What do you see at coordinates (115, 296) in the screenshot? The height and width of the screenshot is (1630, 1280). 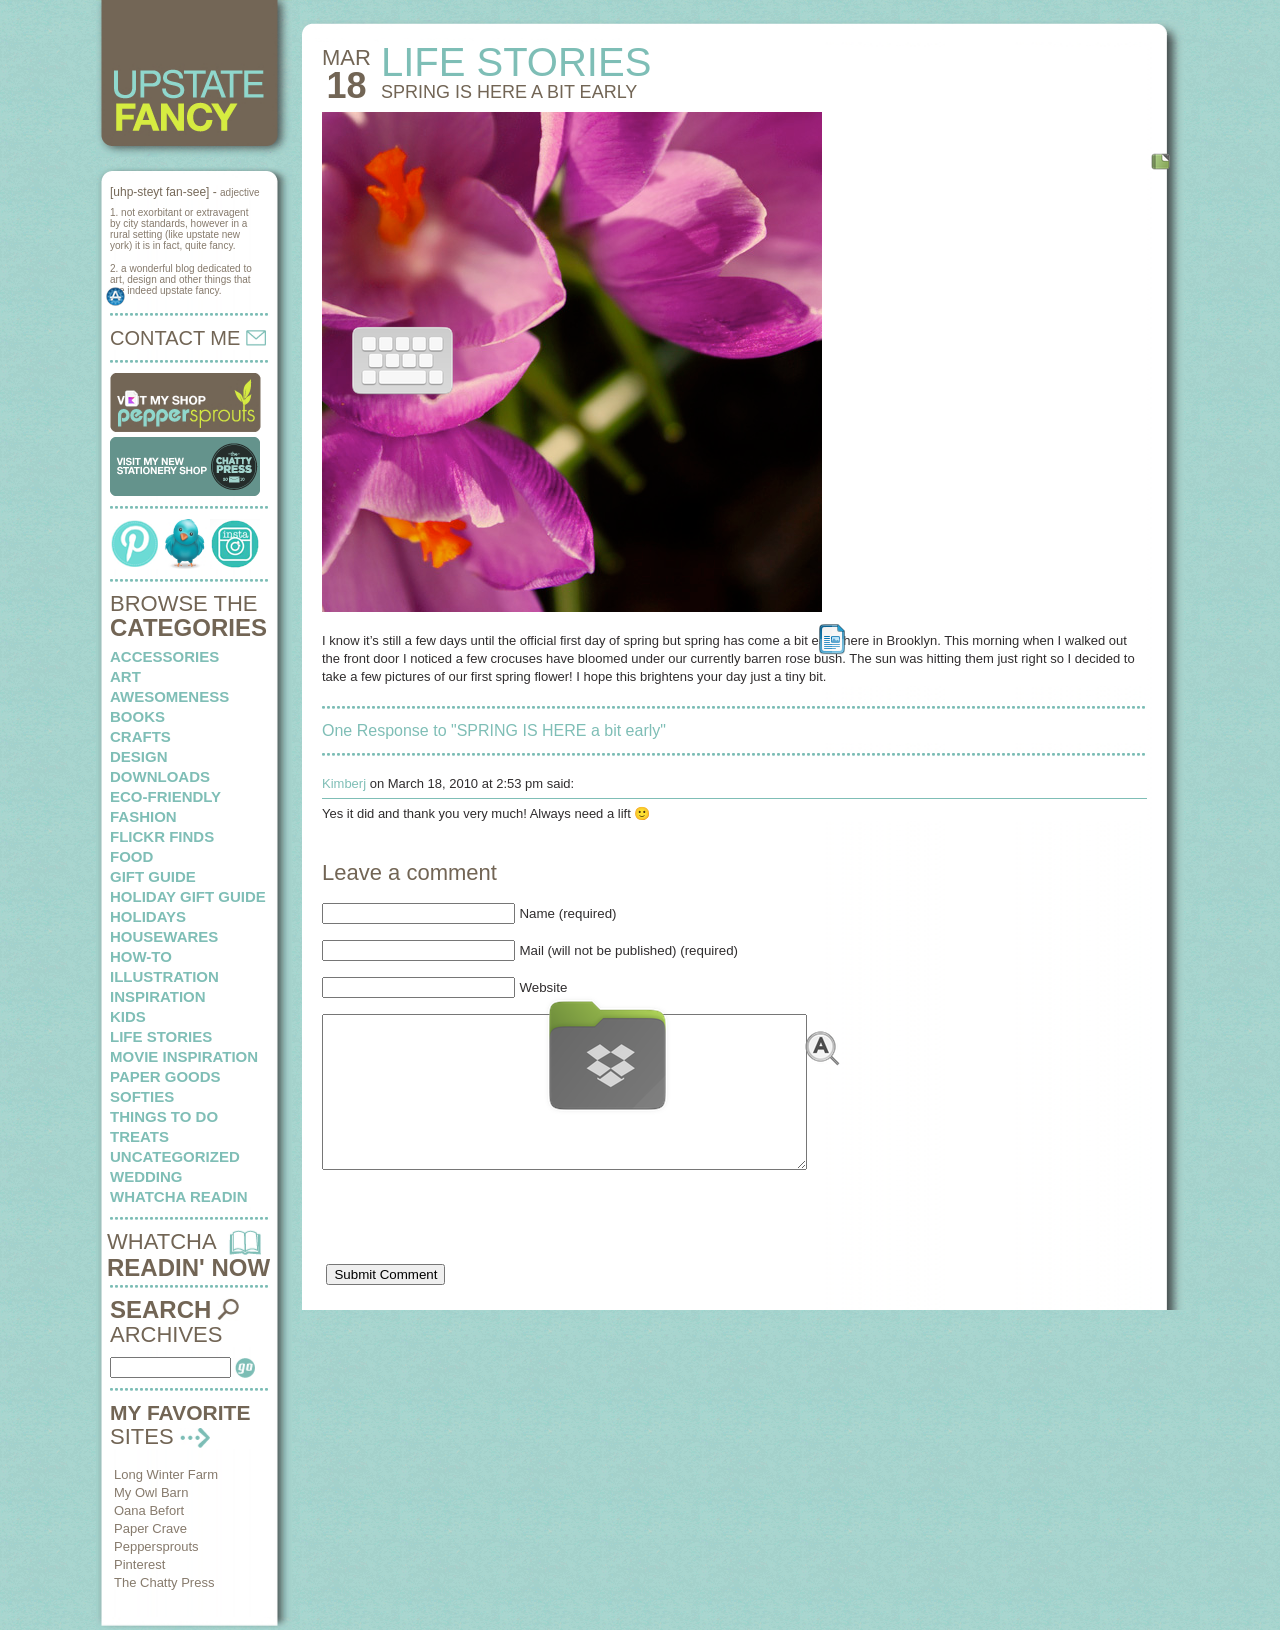 I see `open software properties or settings` at bounding box center [115, 296].